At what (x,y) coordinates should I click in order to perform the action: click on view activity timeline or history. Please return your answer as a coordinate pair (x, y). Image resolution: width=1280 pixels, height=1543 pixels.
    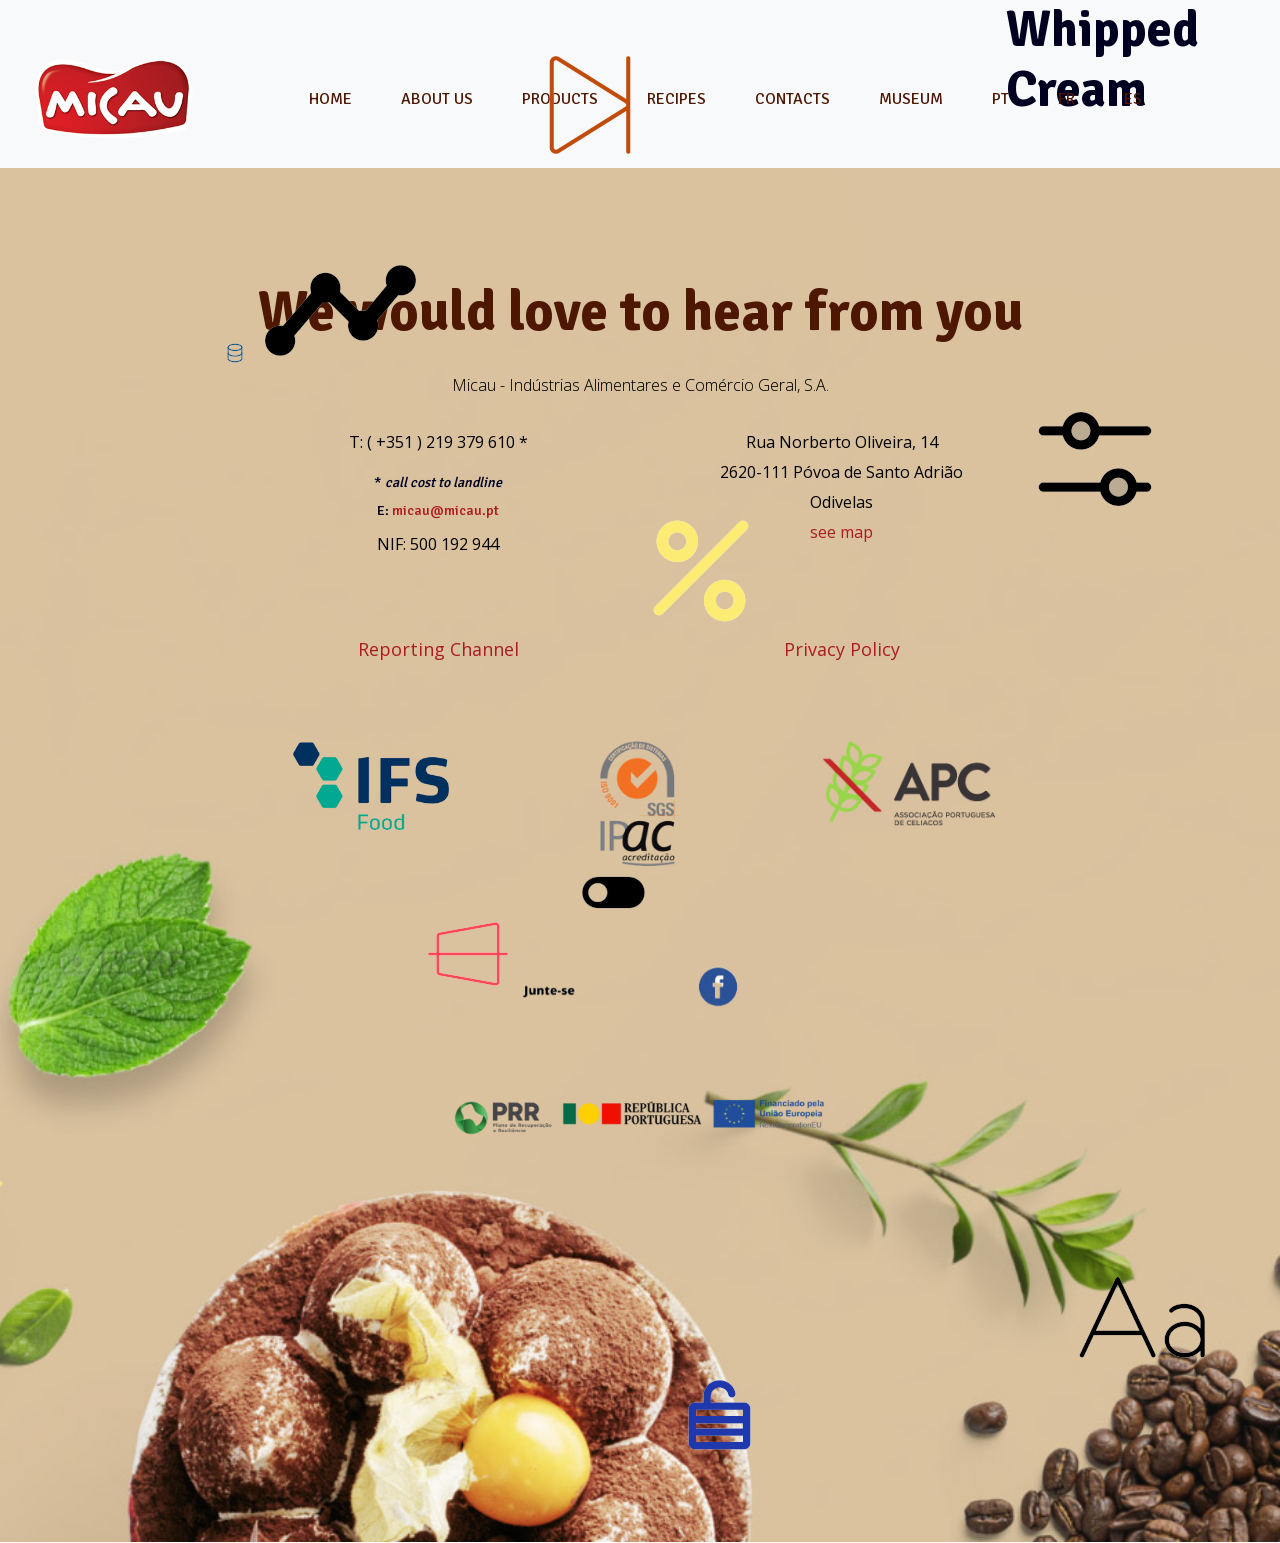
    Looking at the image, I should click on (340, 310).